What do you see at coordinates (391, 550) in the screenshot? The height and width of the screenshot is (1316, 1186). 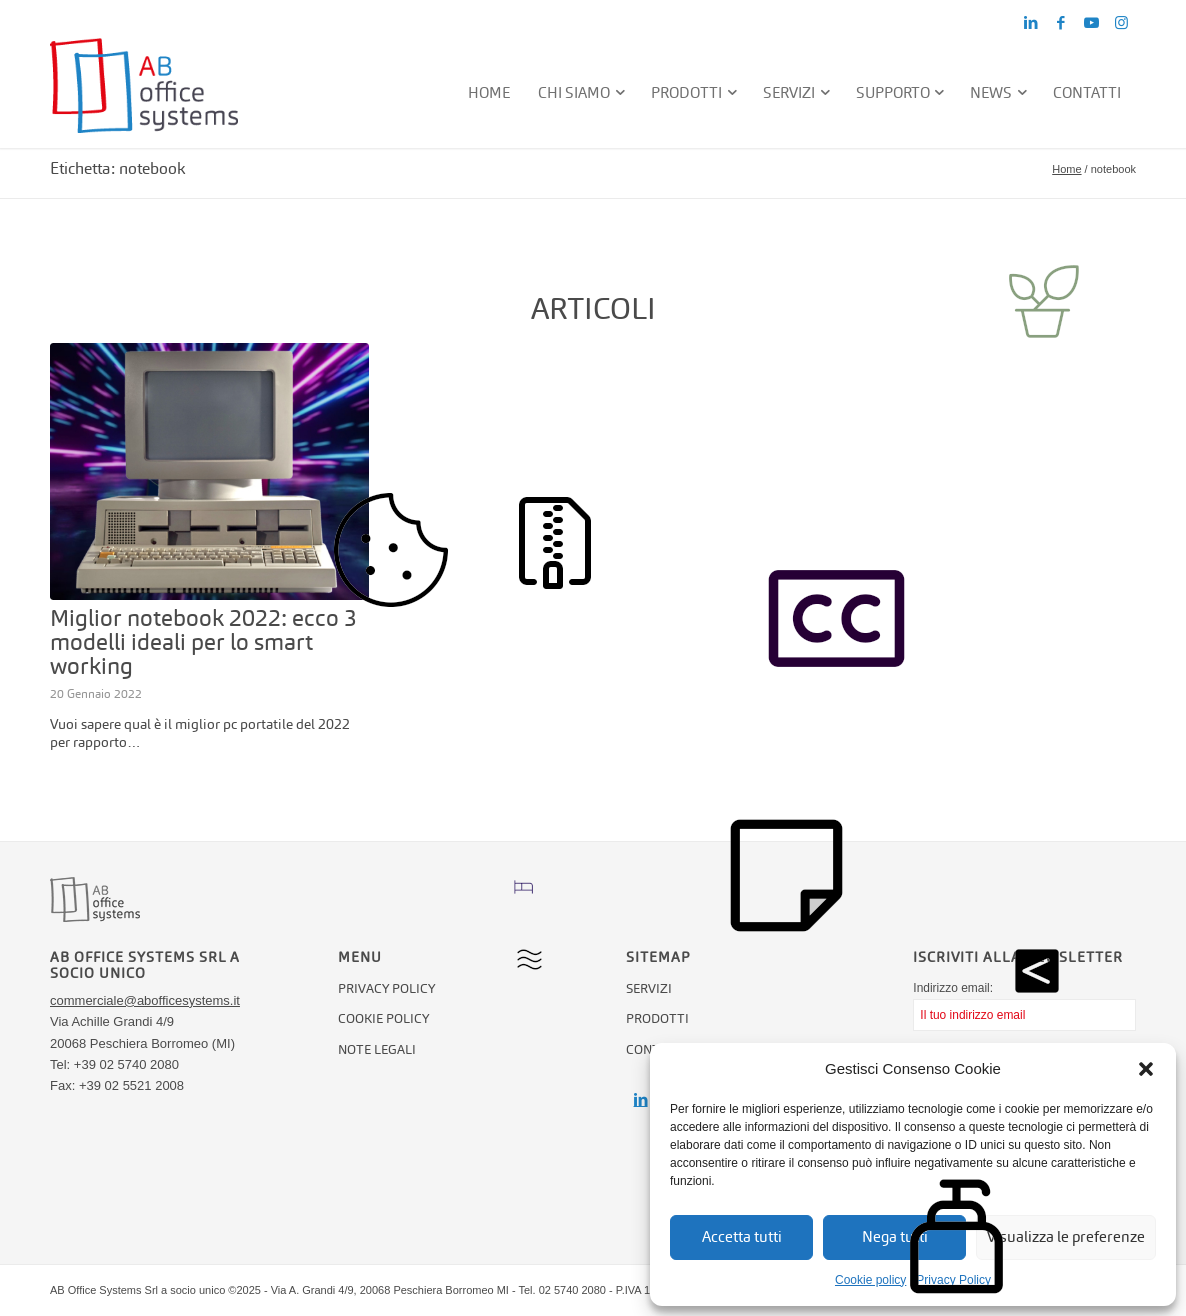 I see `manage cookie preferences and privacy settings` at bounding box center [391, 550].